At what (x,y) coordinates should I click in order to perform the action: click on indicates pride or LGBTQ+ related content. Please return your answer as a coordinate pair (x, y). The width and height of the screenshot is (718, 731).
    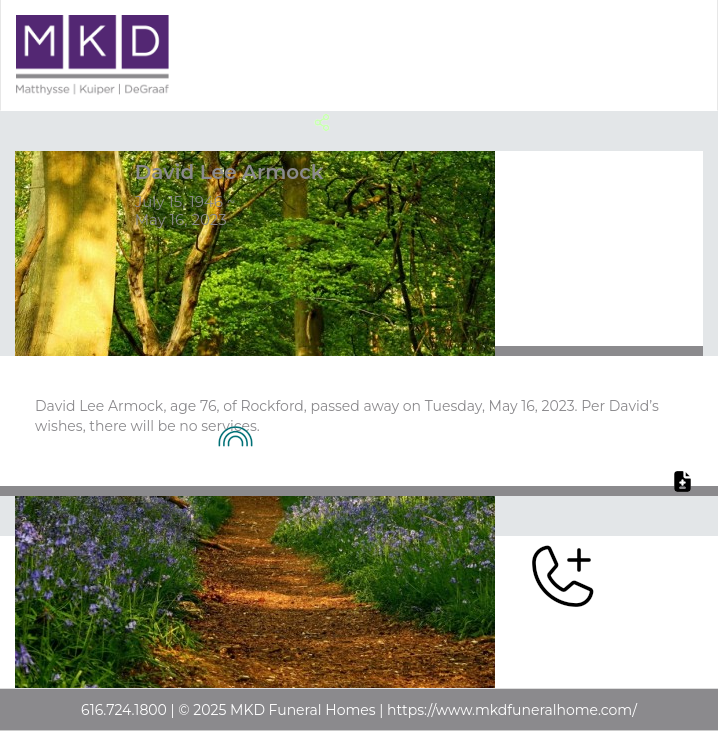
    Looking at the image, I should click on (235, 437).